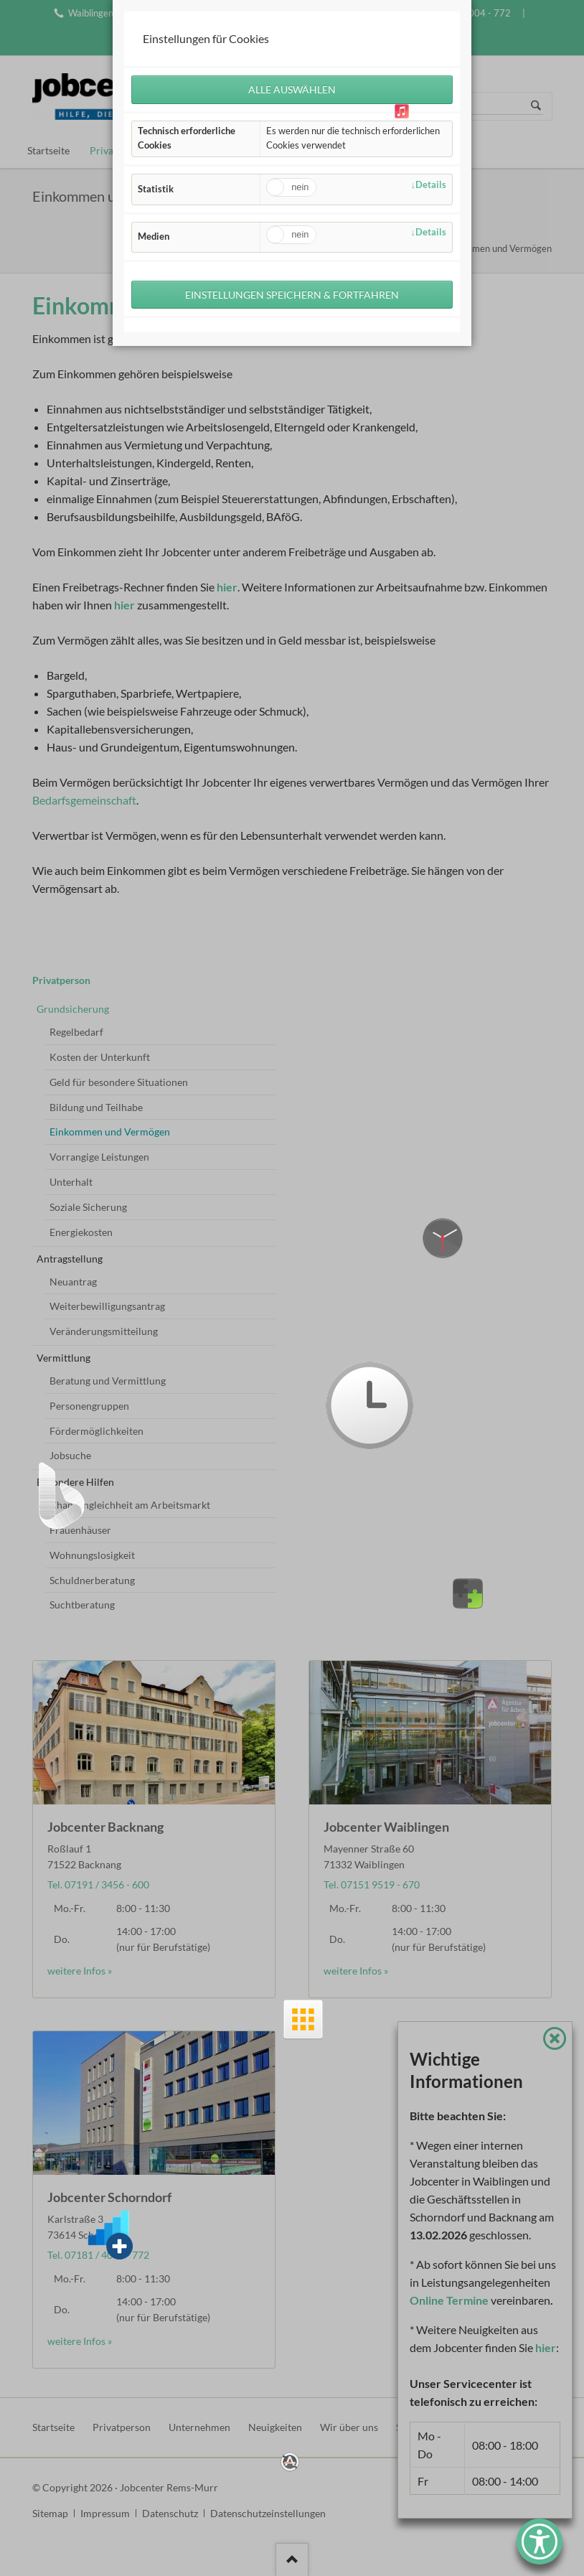 Image resolution: width=584 pixels, height=2576 pixels. I want to click on check for available system updates, so click(290, 2462).